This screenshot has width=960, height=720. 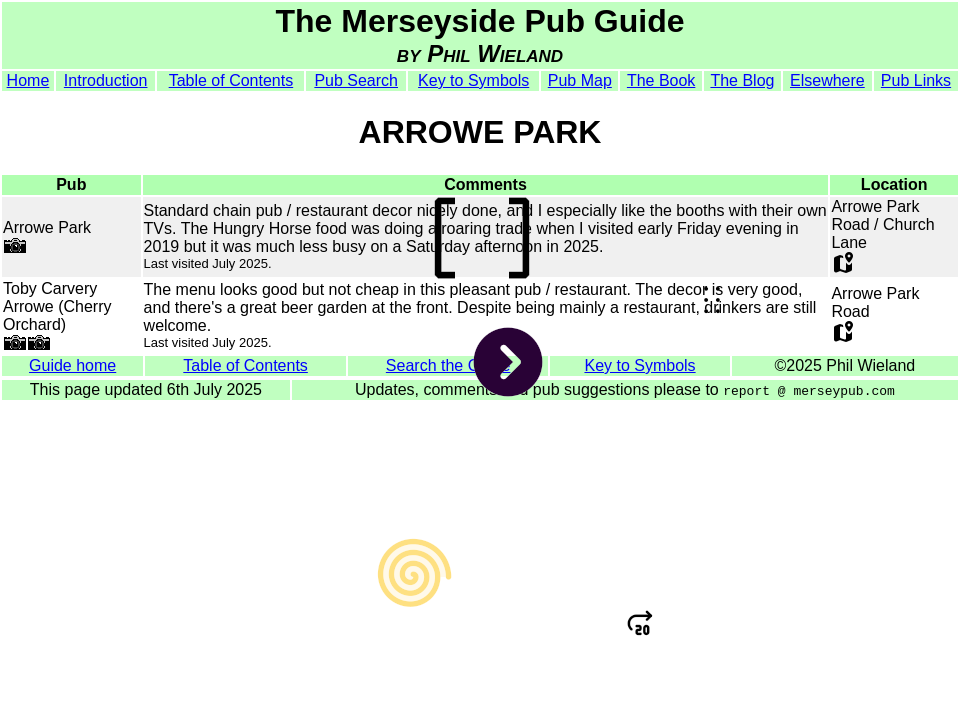 What do you see at coordinates (482, 238) in the screenshot?
I see `indicates an array data type in code` at bounding box center [482, 238].